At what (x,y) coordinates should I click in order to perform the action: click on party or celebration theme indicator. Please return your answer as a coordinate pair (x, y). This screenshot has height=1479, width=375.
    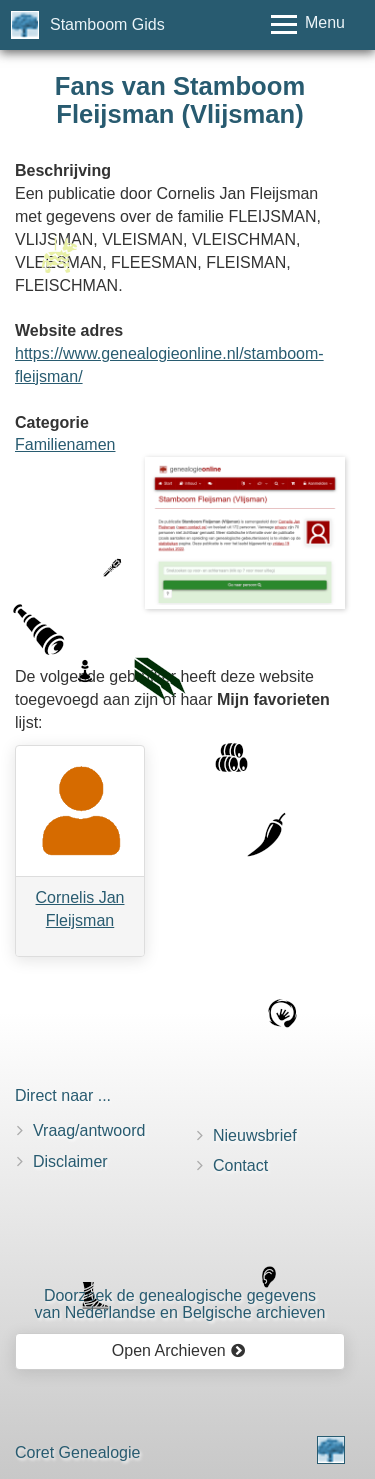
    Looking at the image, I should click on (59, 255).